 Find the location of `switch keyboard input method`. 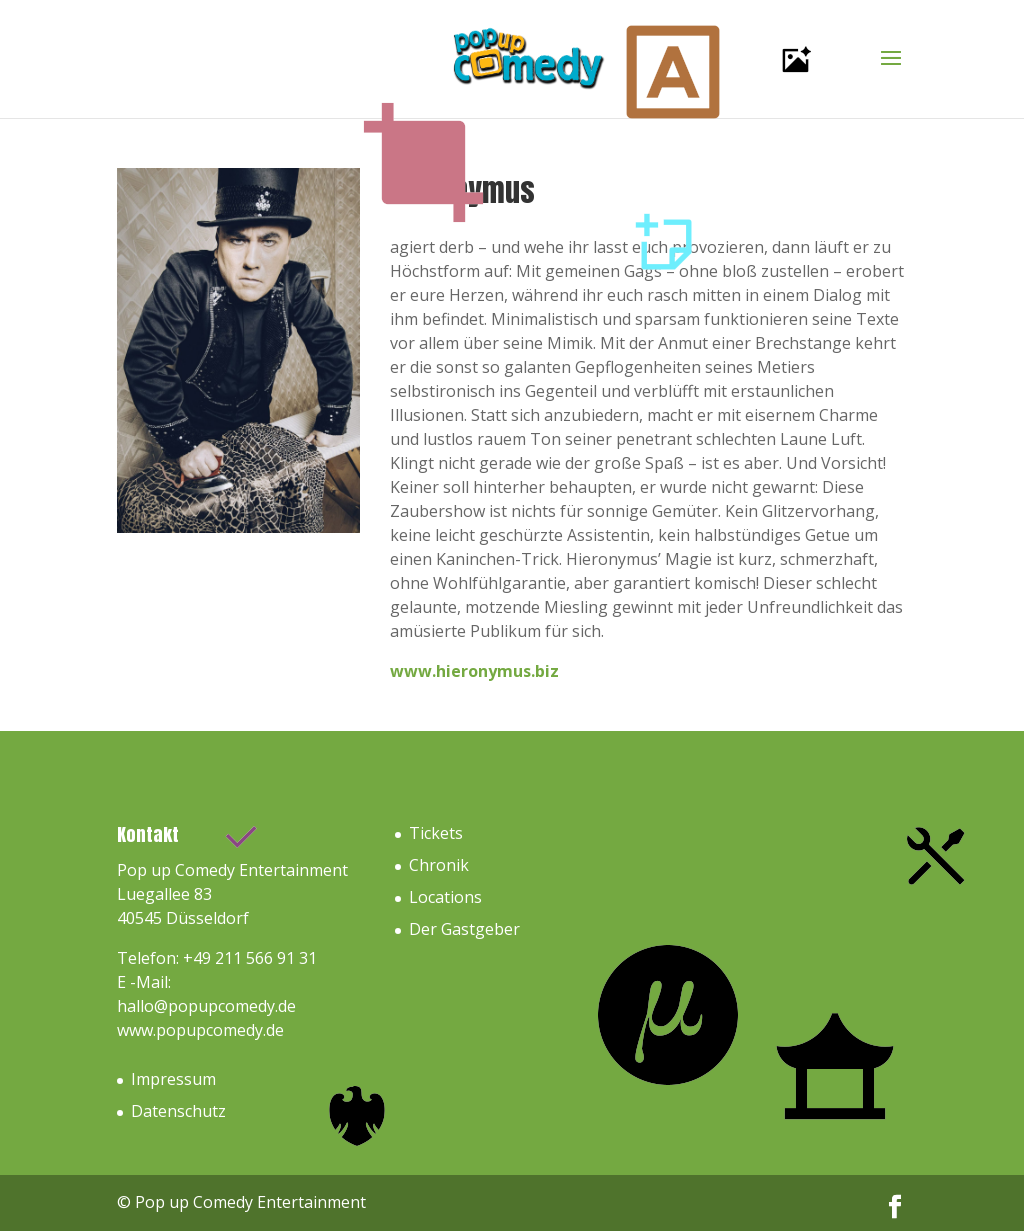

switch keyboard input method is located at coordinates (673, 72).